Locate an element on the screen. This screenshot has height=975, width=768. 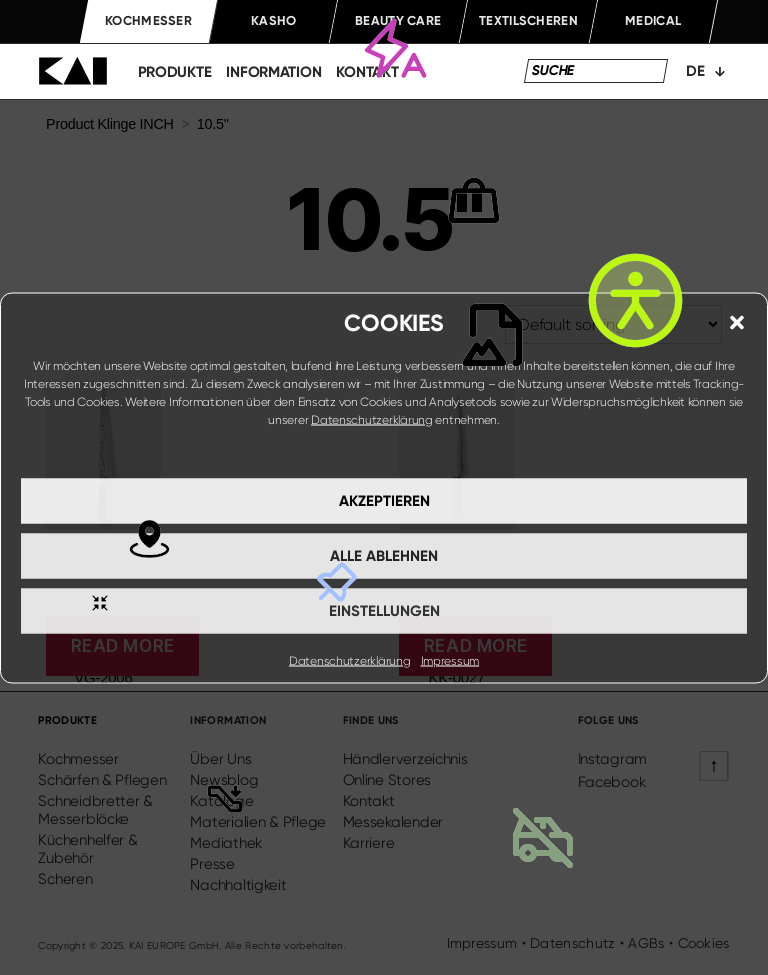
toggle auto-flash mode for camera is located at coordinates (394, 50).